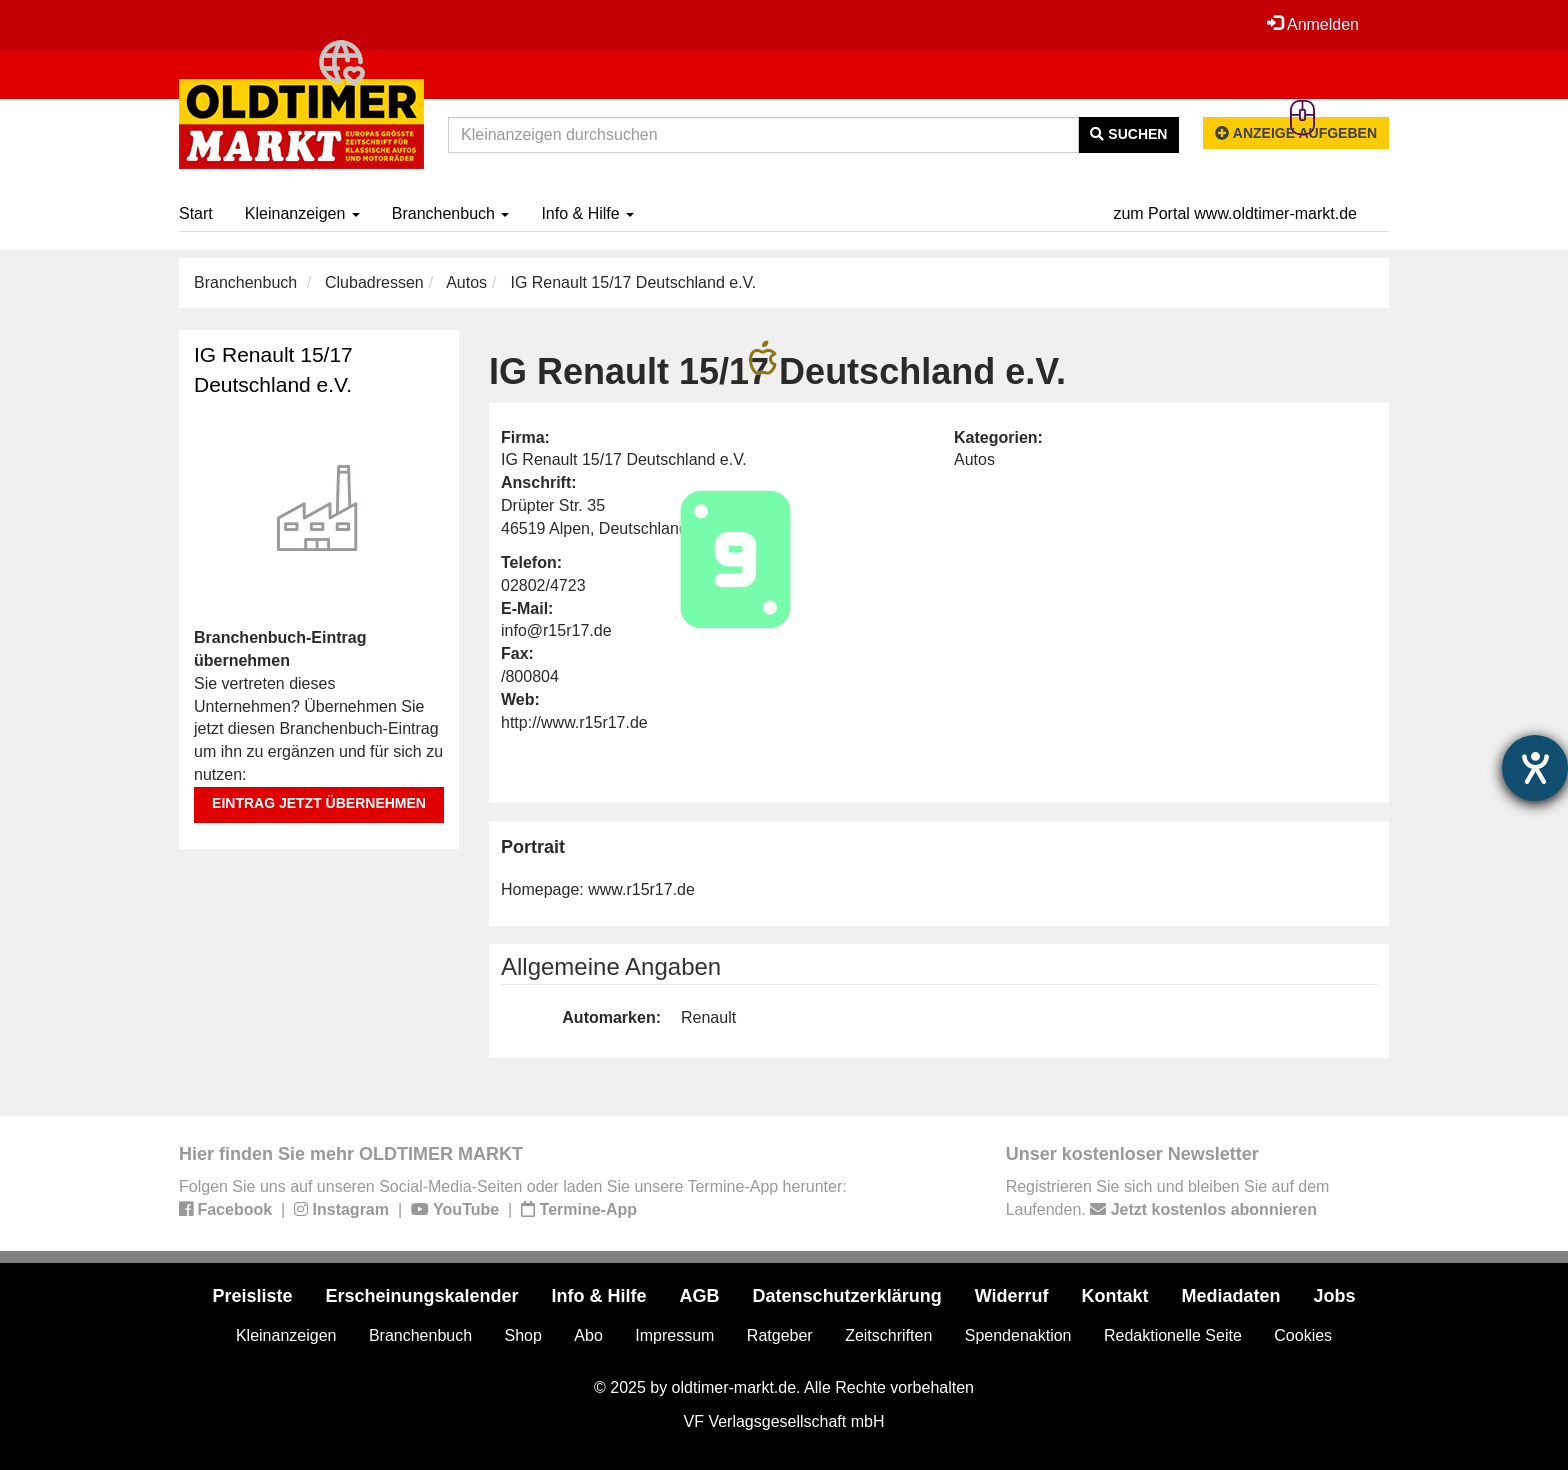 This screenshot has height=1470, width=1568. I want to click on apple brand or product identifier, so click(763, 358).